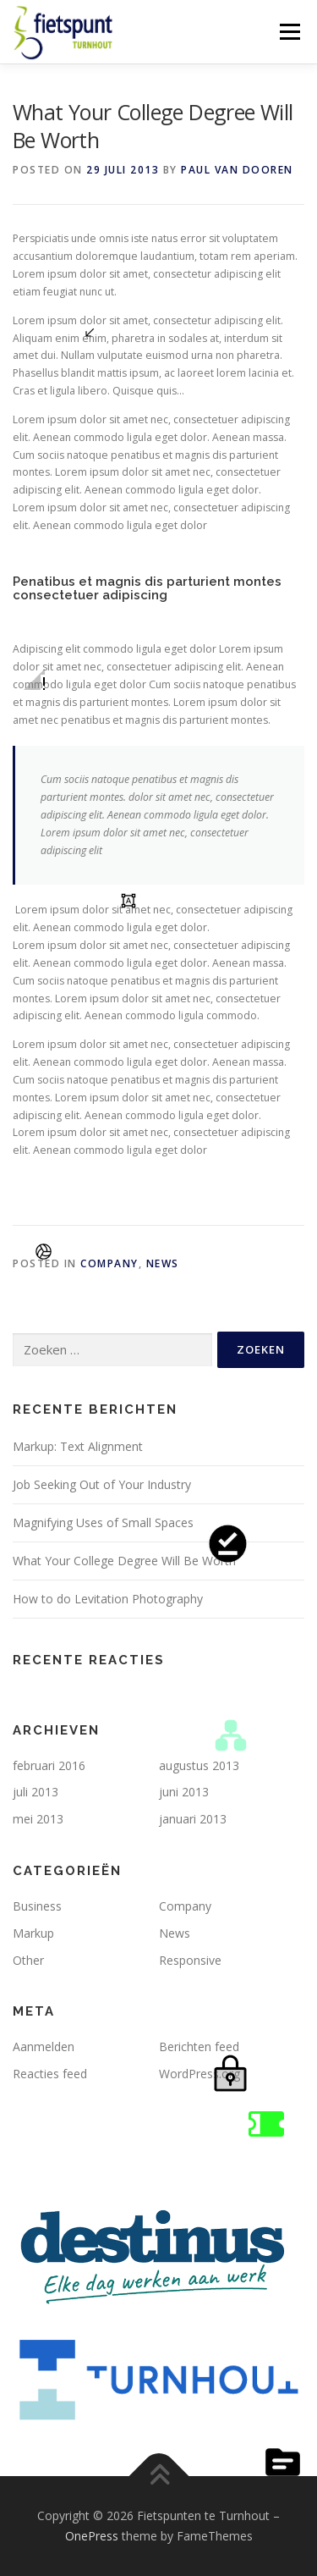  I want to click on open topic or file folder, so click(282, 2462).